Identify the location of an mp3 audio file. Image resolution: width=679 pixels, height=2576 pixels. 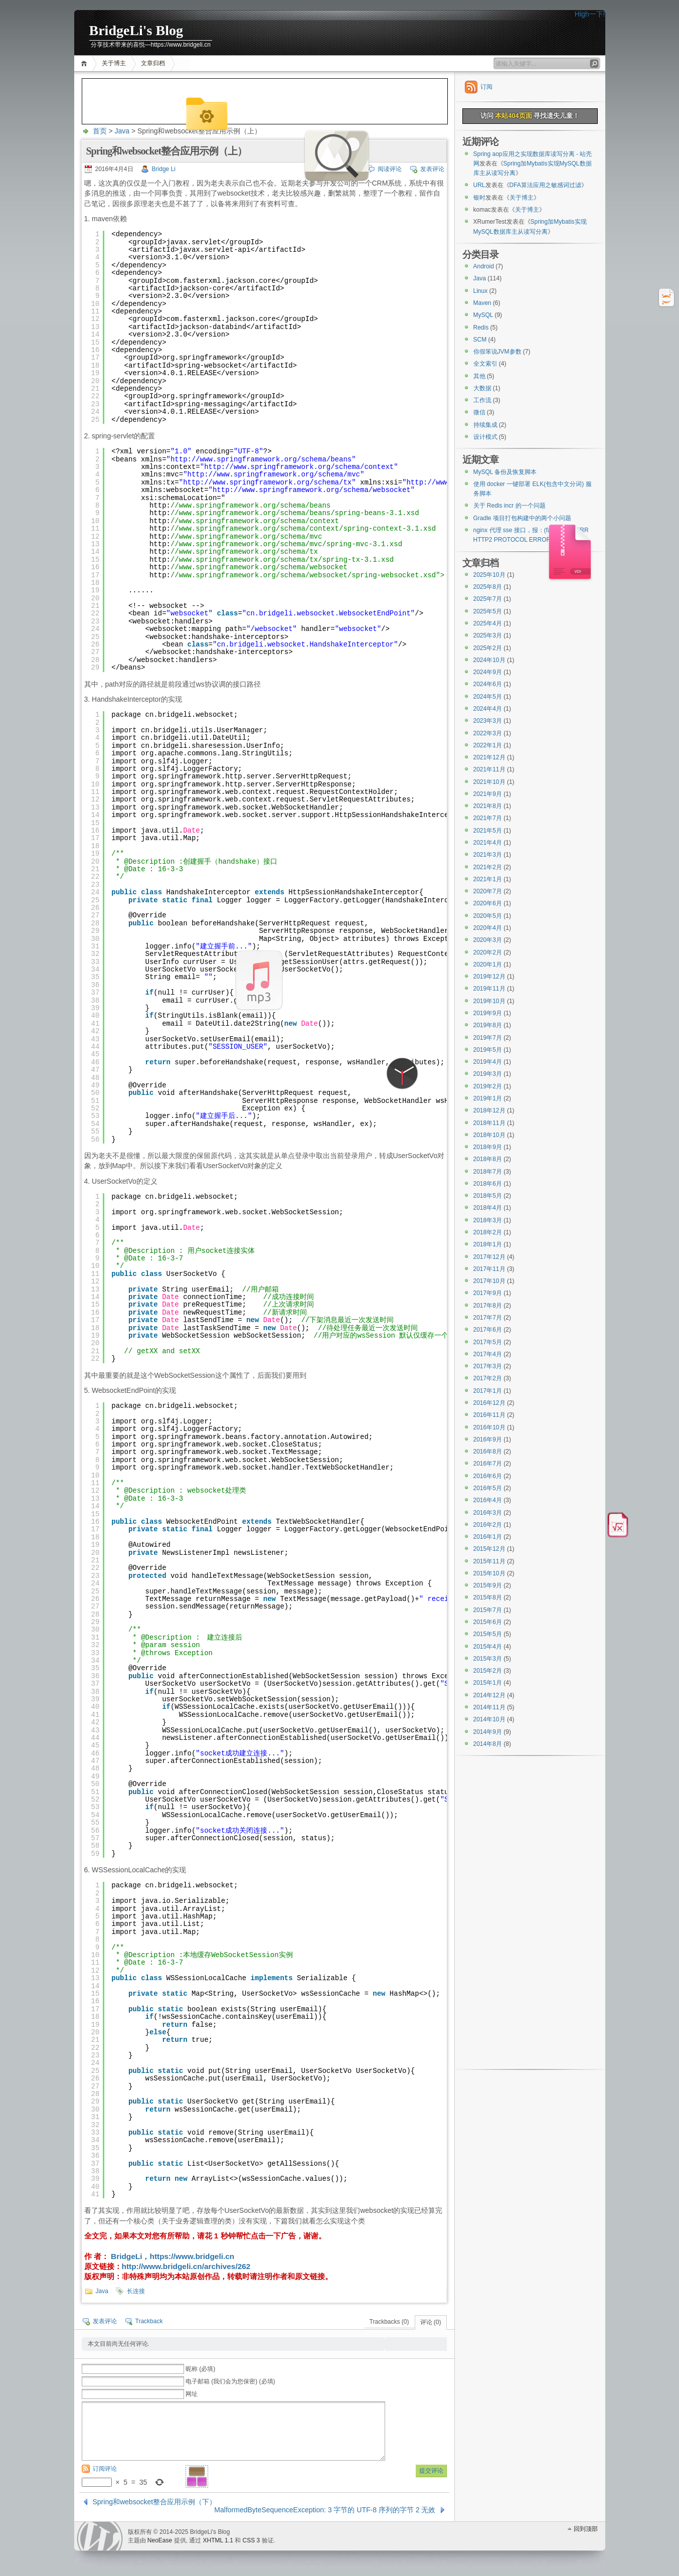
(259, 980).